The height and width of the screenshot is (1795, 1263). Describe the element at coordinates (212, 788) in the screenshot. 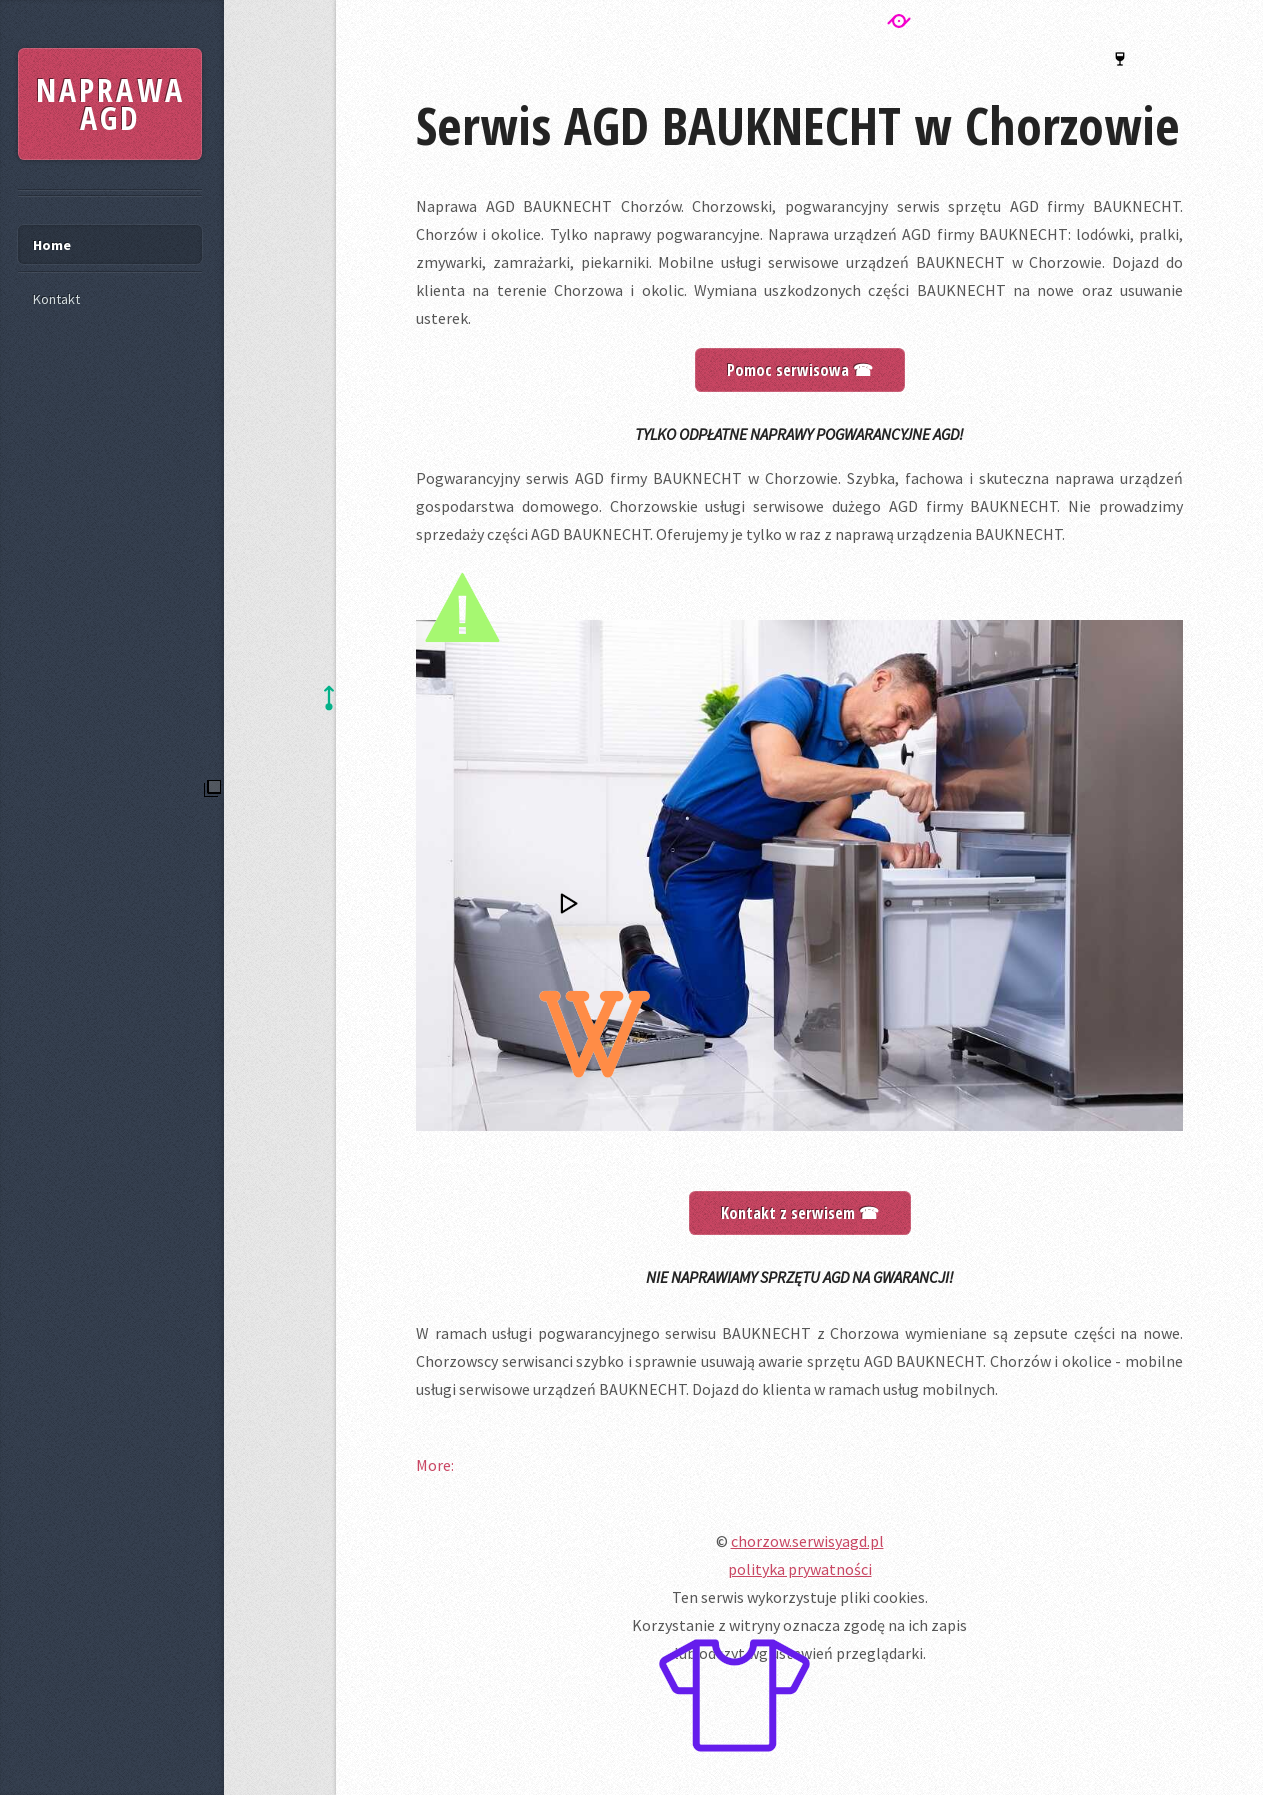

I see `view stacked or layered content` at that location.